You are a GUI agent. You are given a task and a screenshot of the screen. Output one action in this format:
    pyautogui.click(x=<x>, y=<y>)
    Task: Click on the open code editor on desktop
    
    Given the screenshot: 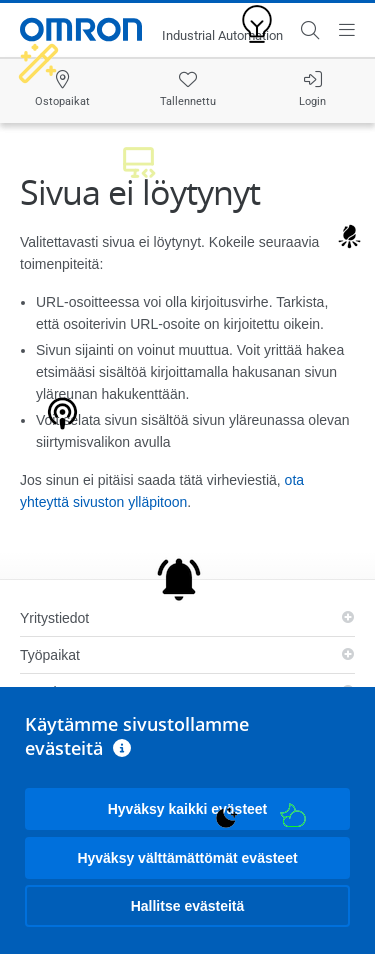 What is the action you would take?
    pyautogui.click(x=138, y=162)
    